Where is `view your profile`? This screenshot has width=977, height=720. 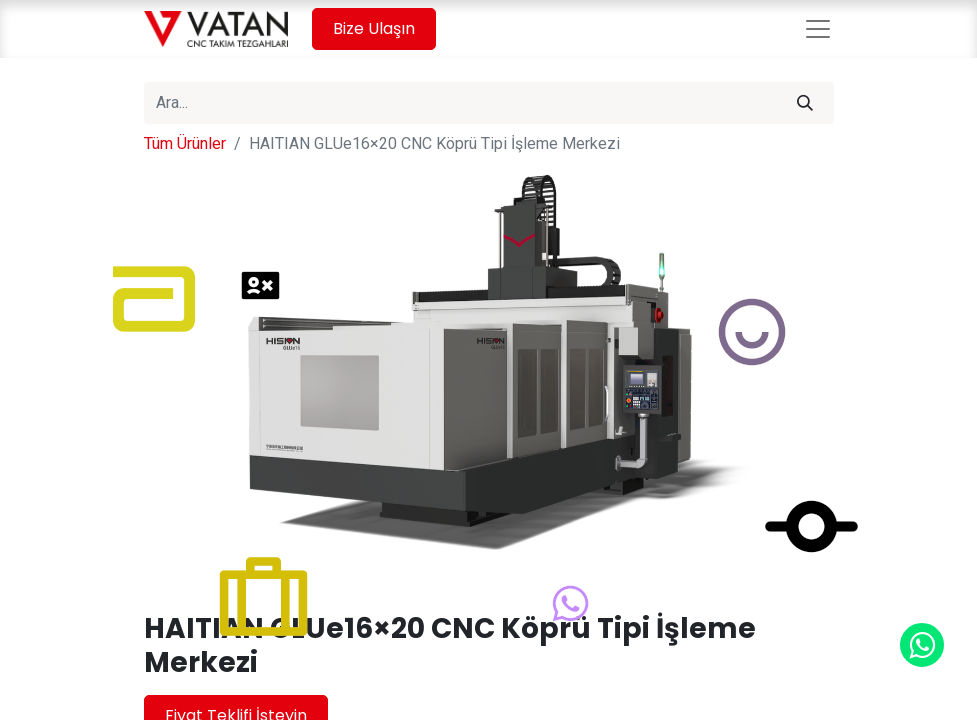 view your profile is located at coordinates (752, 332).